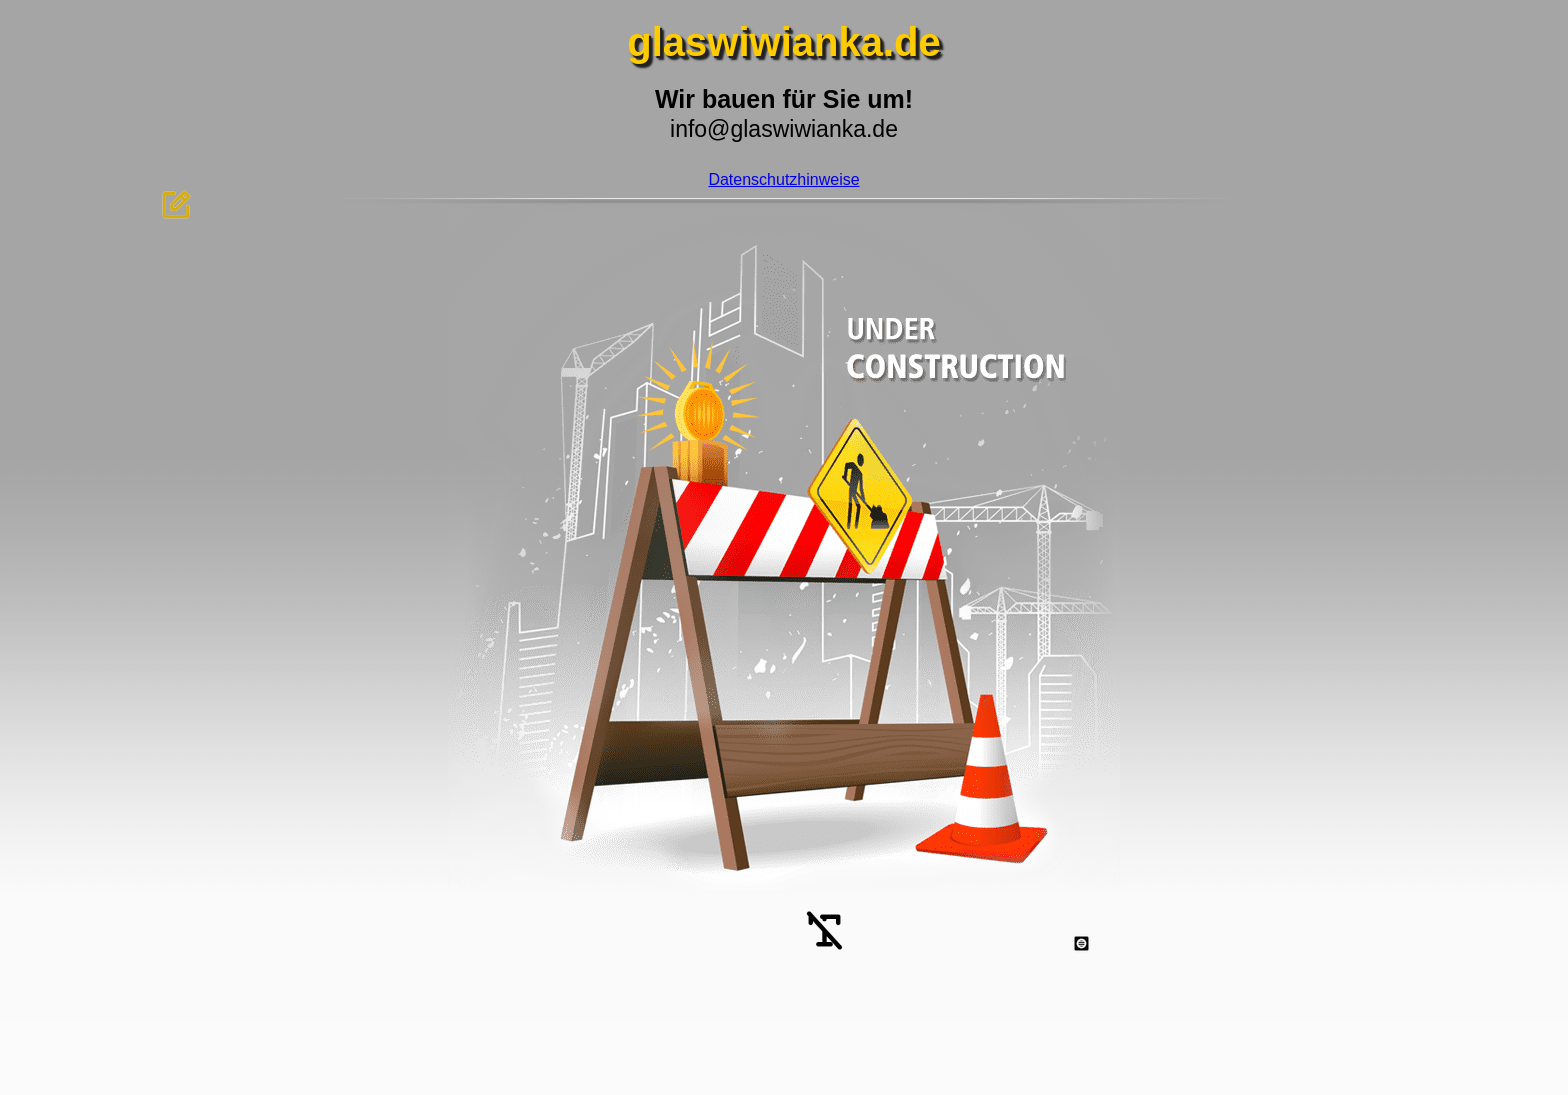 The height and width of the screenshot is (1095, 1568). Describe the element at coordinates (176, 205) in the screenshot. I see `create or edit a note` at that location.